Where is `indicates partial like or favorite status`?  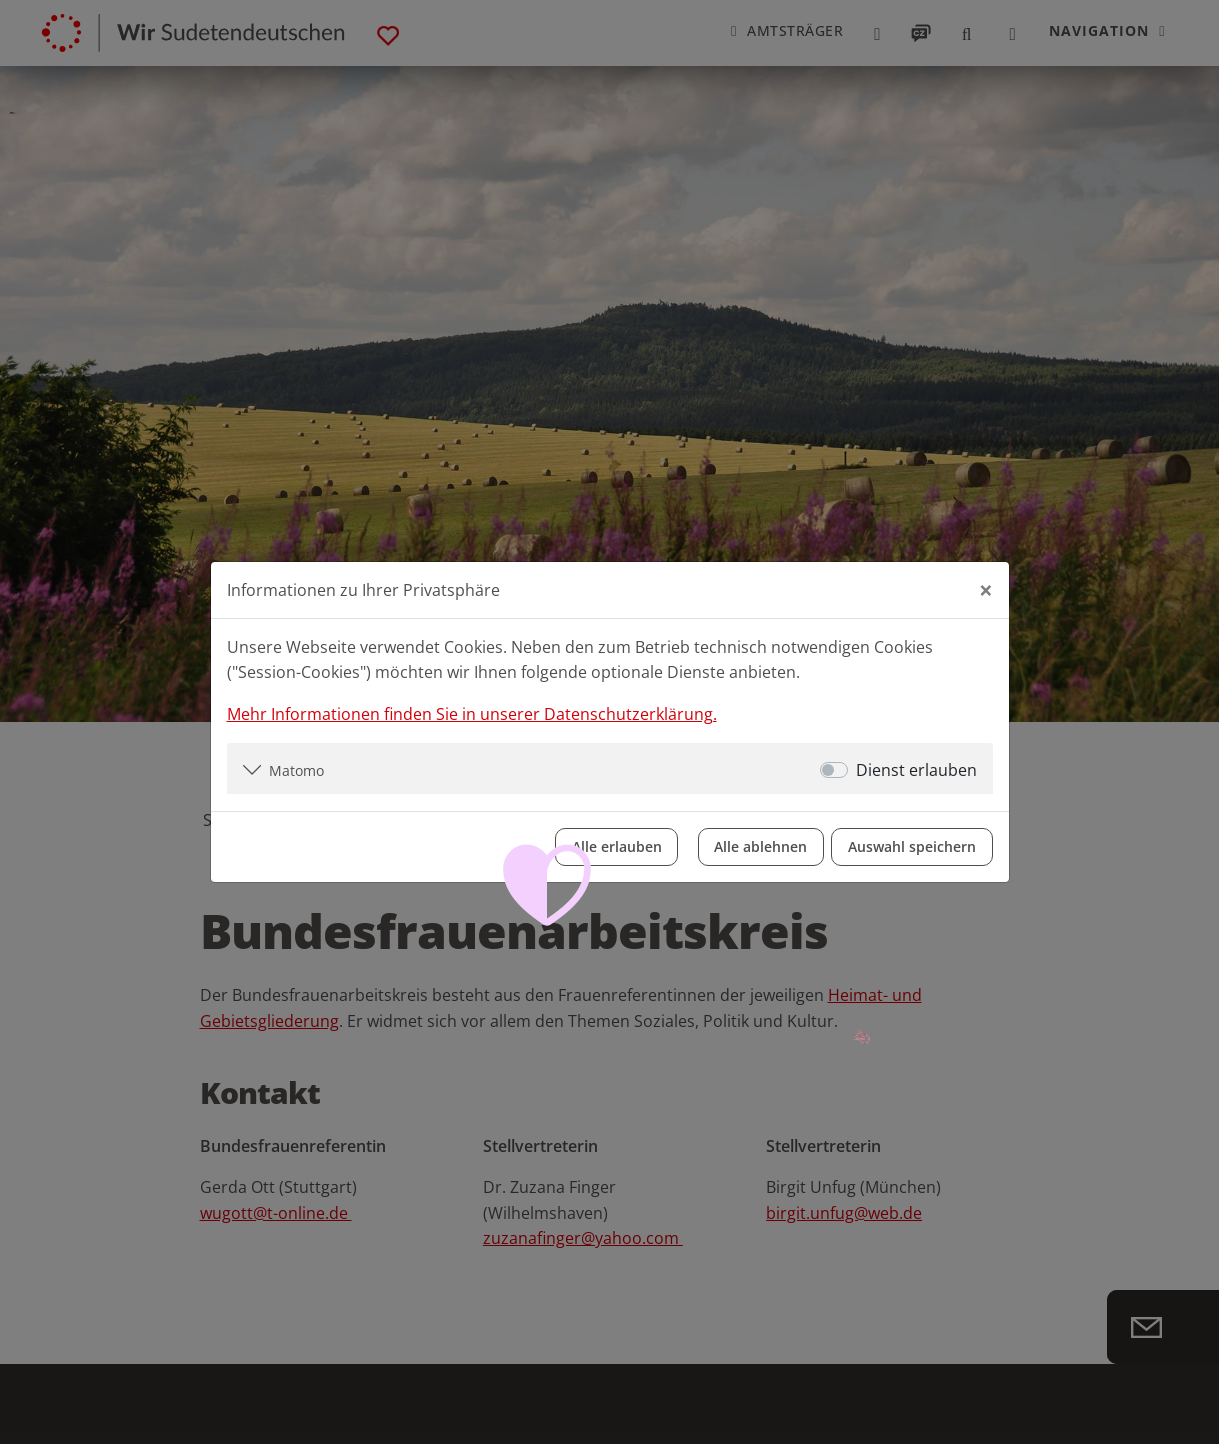
indicates partial like or favorite status is located at coordinates (547, 885).